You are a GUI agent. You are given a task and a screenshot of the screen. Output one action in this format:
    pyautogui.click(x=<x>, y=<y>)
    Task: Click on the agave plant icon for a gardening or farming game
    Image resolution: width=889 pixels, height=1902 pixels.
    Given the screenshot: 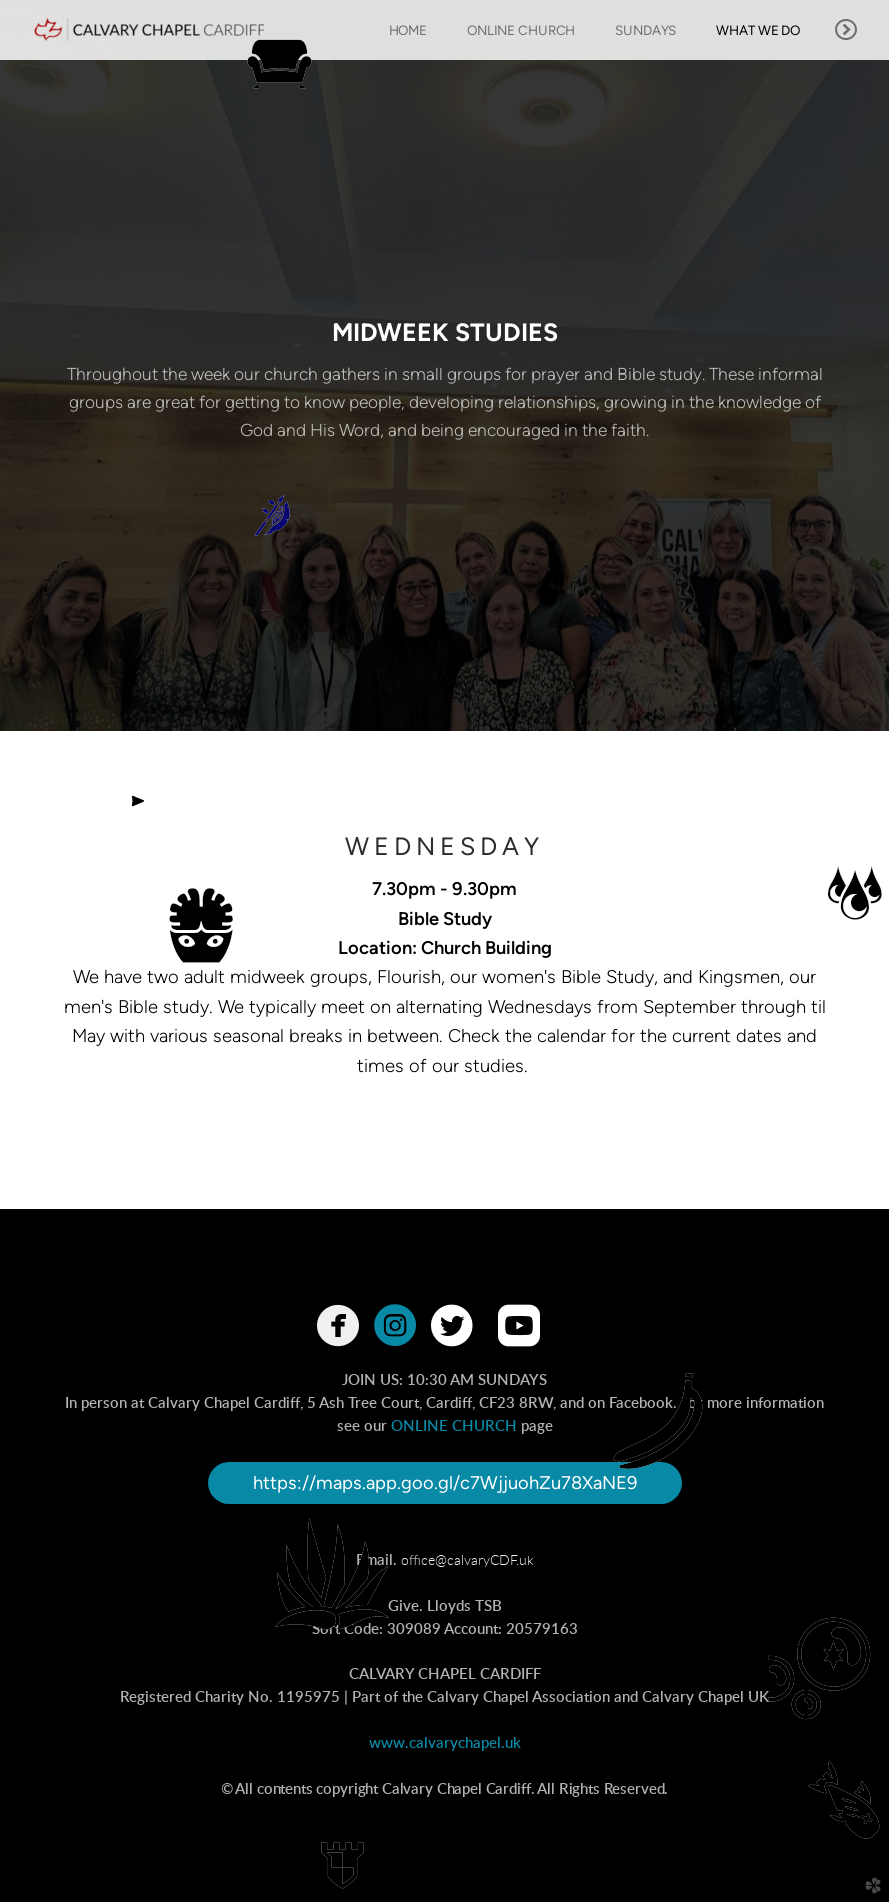 What is the action you would take?
    pyautogui.click(x=332, y=1574)
    